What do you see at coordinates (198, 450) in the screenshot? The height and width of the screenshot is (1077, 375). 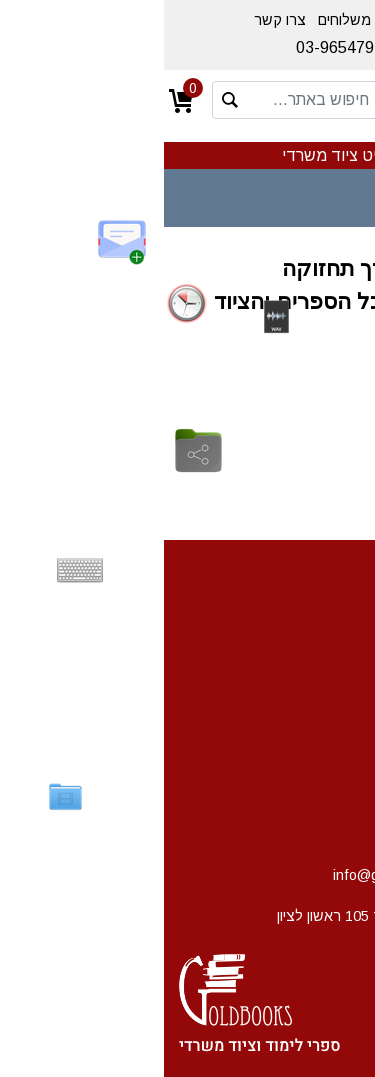 I see `access your public shared folder` at bounding box center [198, 450].